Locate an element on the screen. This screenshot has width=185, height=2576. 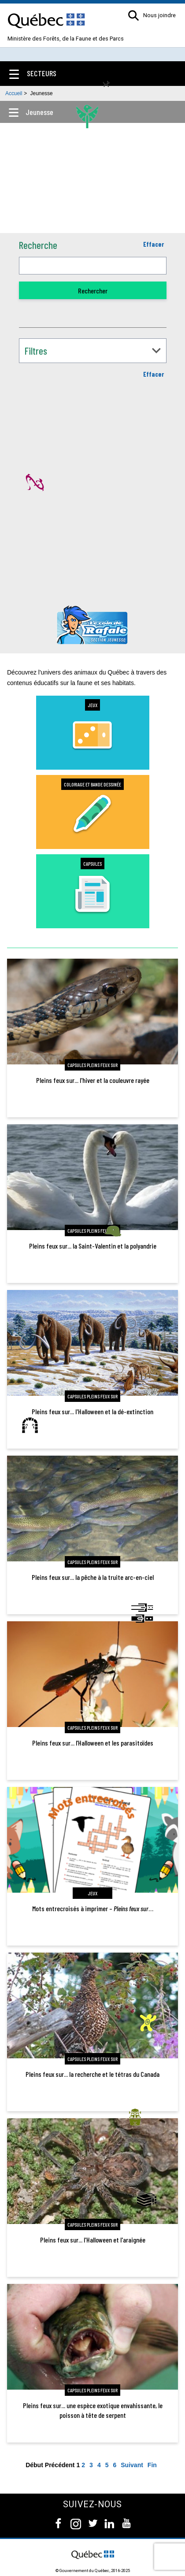
royal or ceremonial item in a fantasy game inventory is located at coordinates (87, 116).